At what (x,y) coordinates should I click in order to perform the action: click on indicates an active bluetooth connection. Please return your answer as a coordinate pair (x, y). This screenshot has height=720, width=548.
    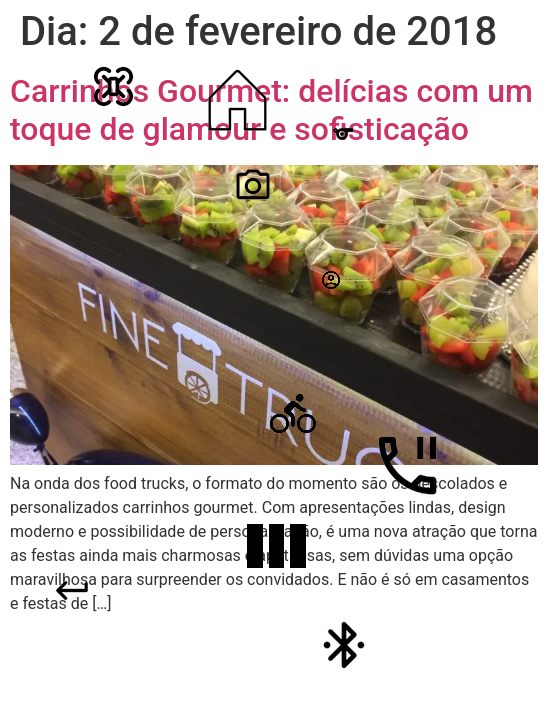
    Looking at the image, I should click on (344, 645).